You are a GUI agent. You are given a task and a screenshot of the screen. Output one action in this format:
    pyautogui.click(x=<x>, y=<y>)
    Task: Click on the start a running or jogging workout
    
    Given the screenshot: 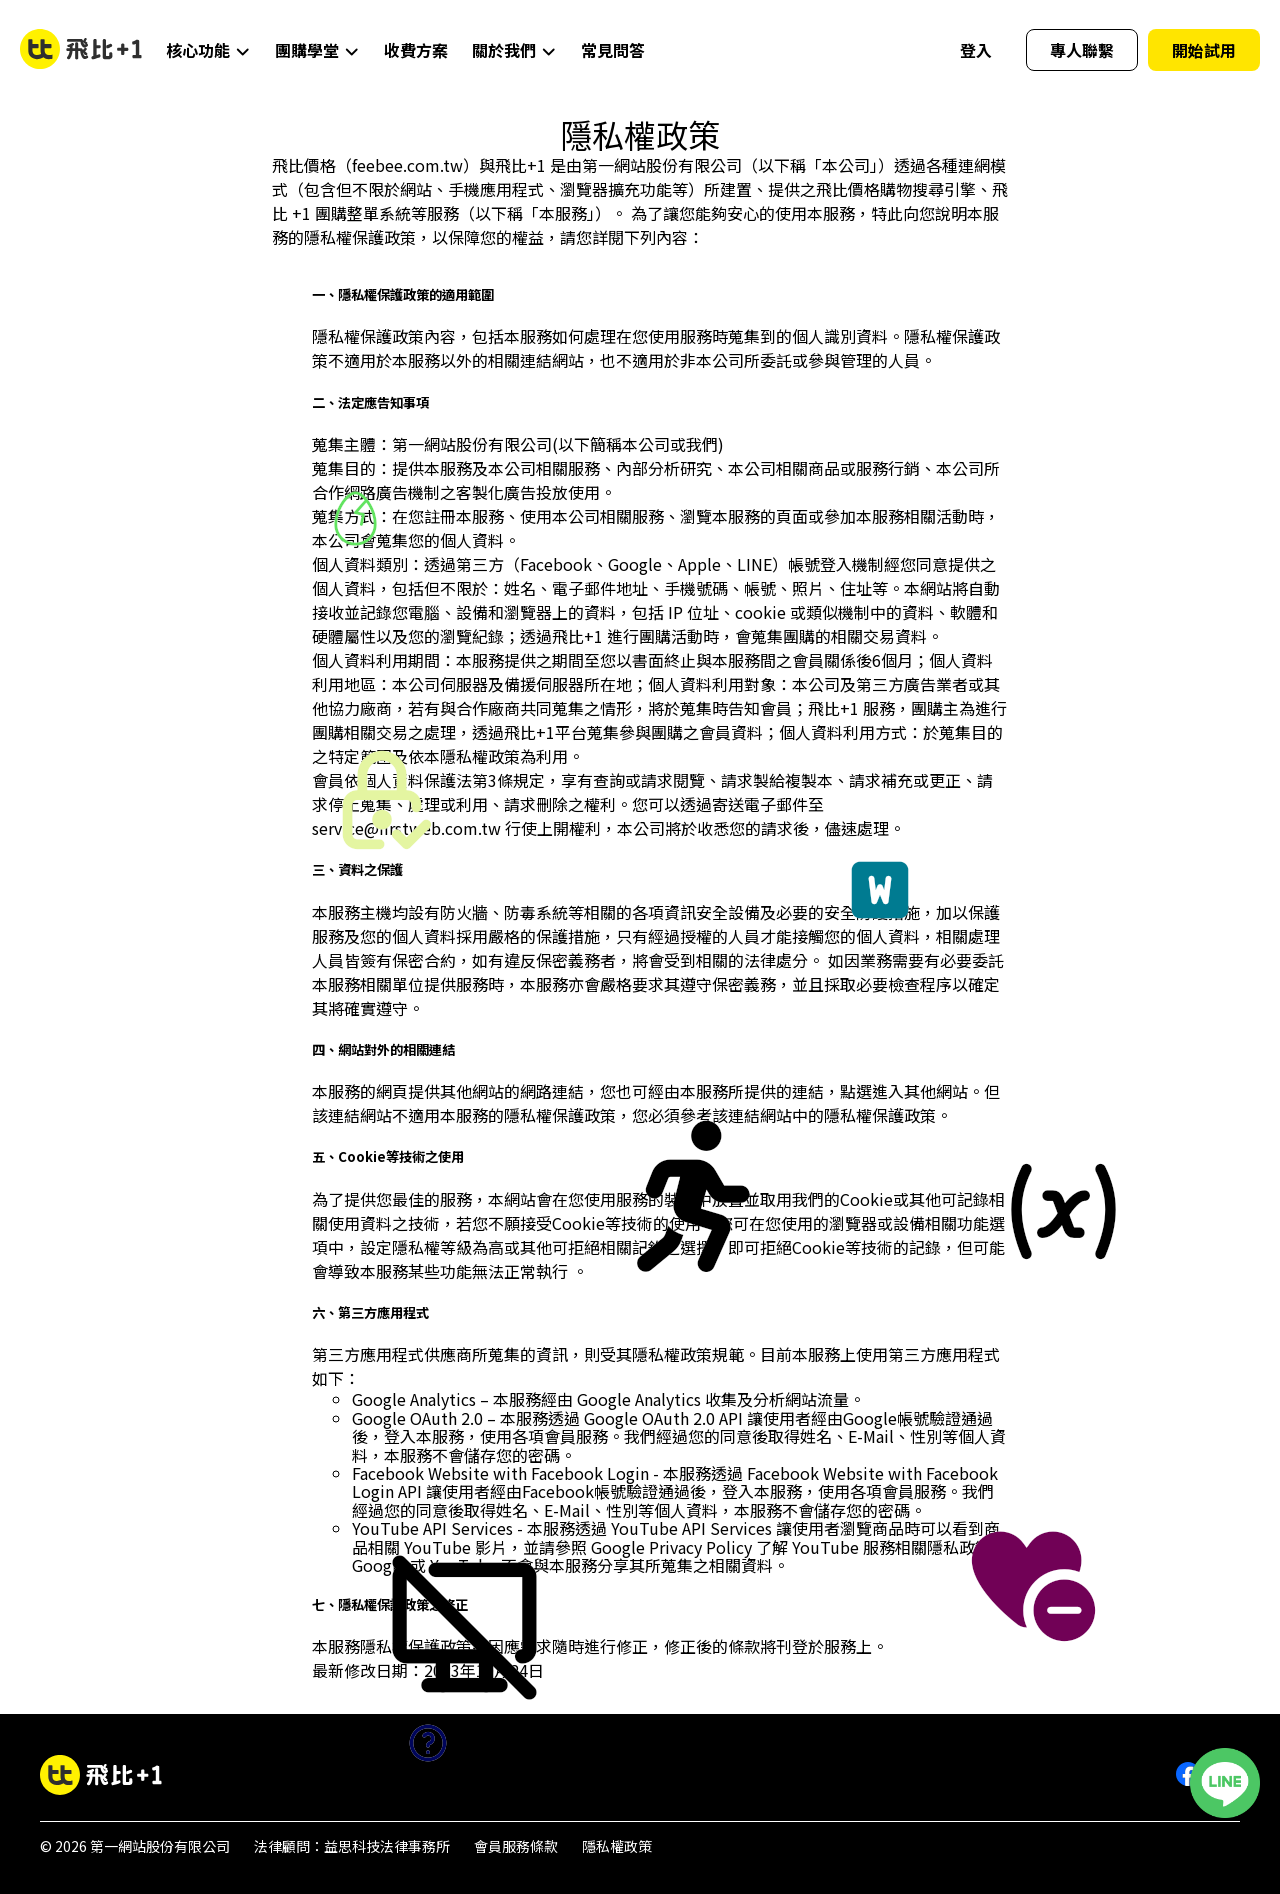 What is the action you would take?
    pyautogui.click(x=697, y=1198)
    